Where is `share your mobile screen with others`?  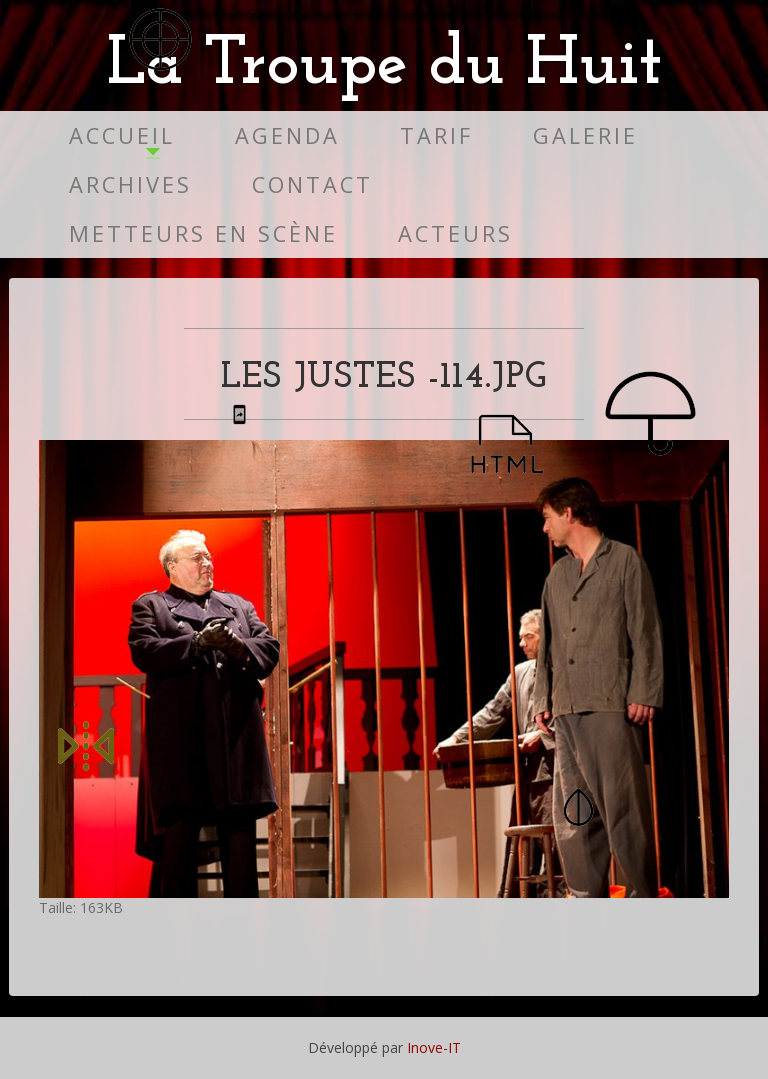 share your mobile screen with others is located at coordinates (239, 414).